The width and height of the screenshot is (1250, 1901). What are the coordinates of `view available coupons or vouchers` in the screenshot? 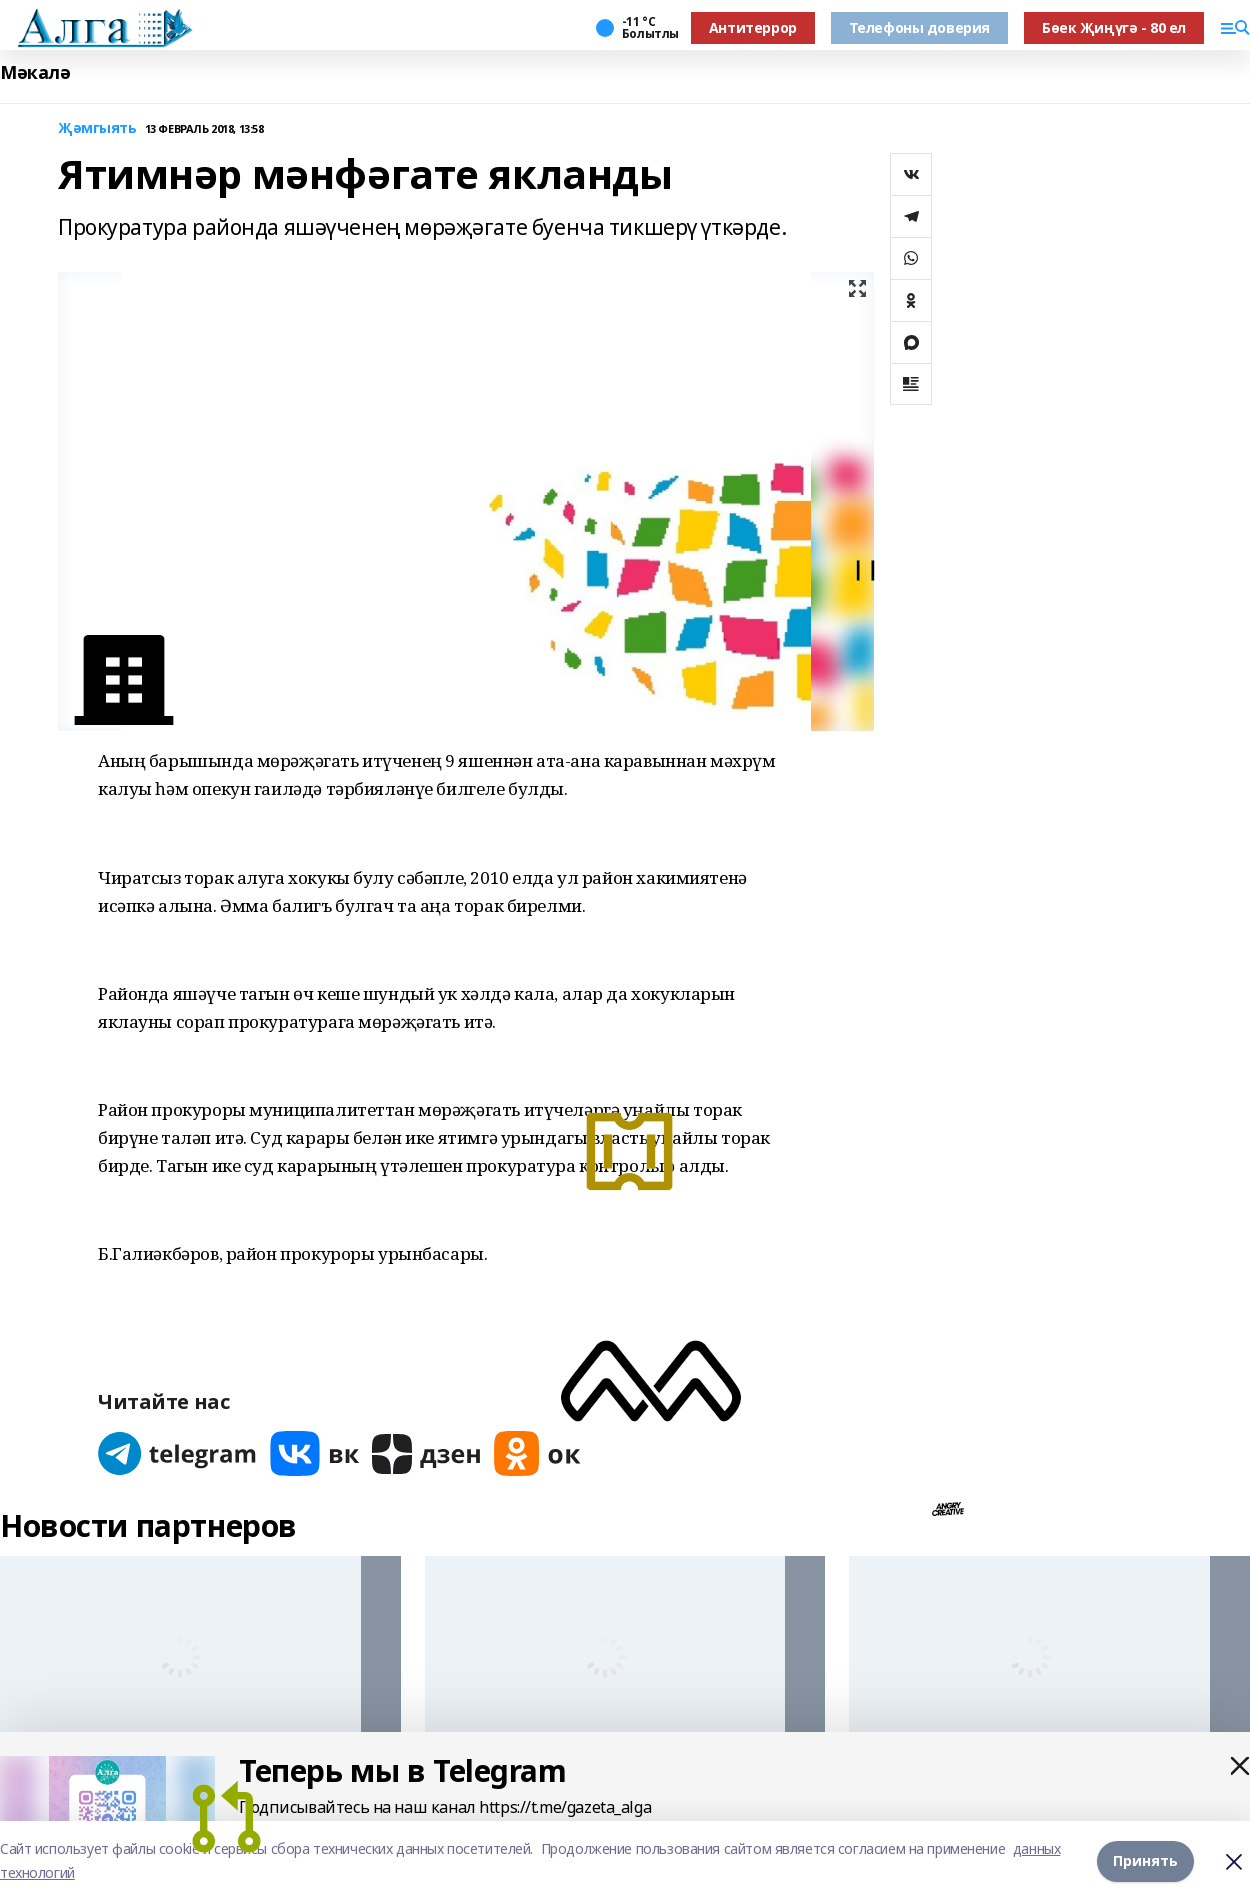 It's located at (629, 1151).